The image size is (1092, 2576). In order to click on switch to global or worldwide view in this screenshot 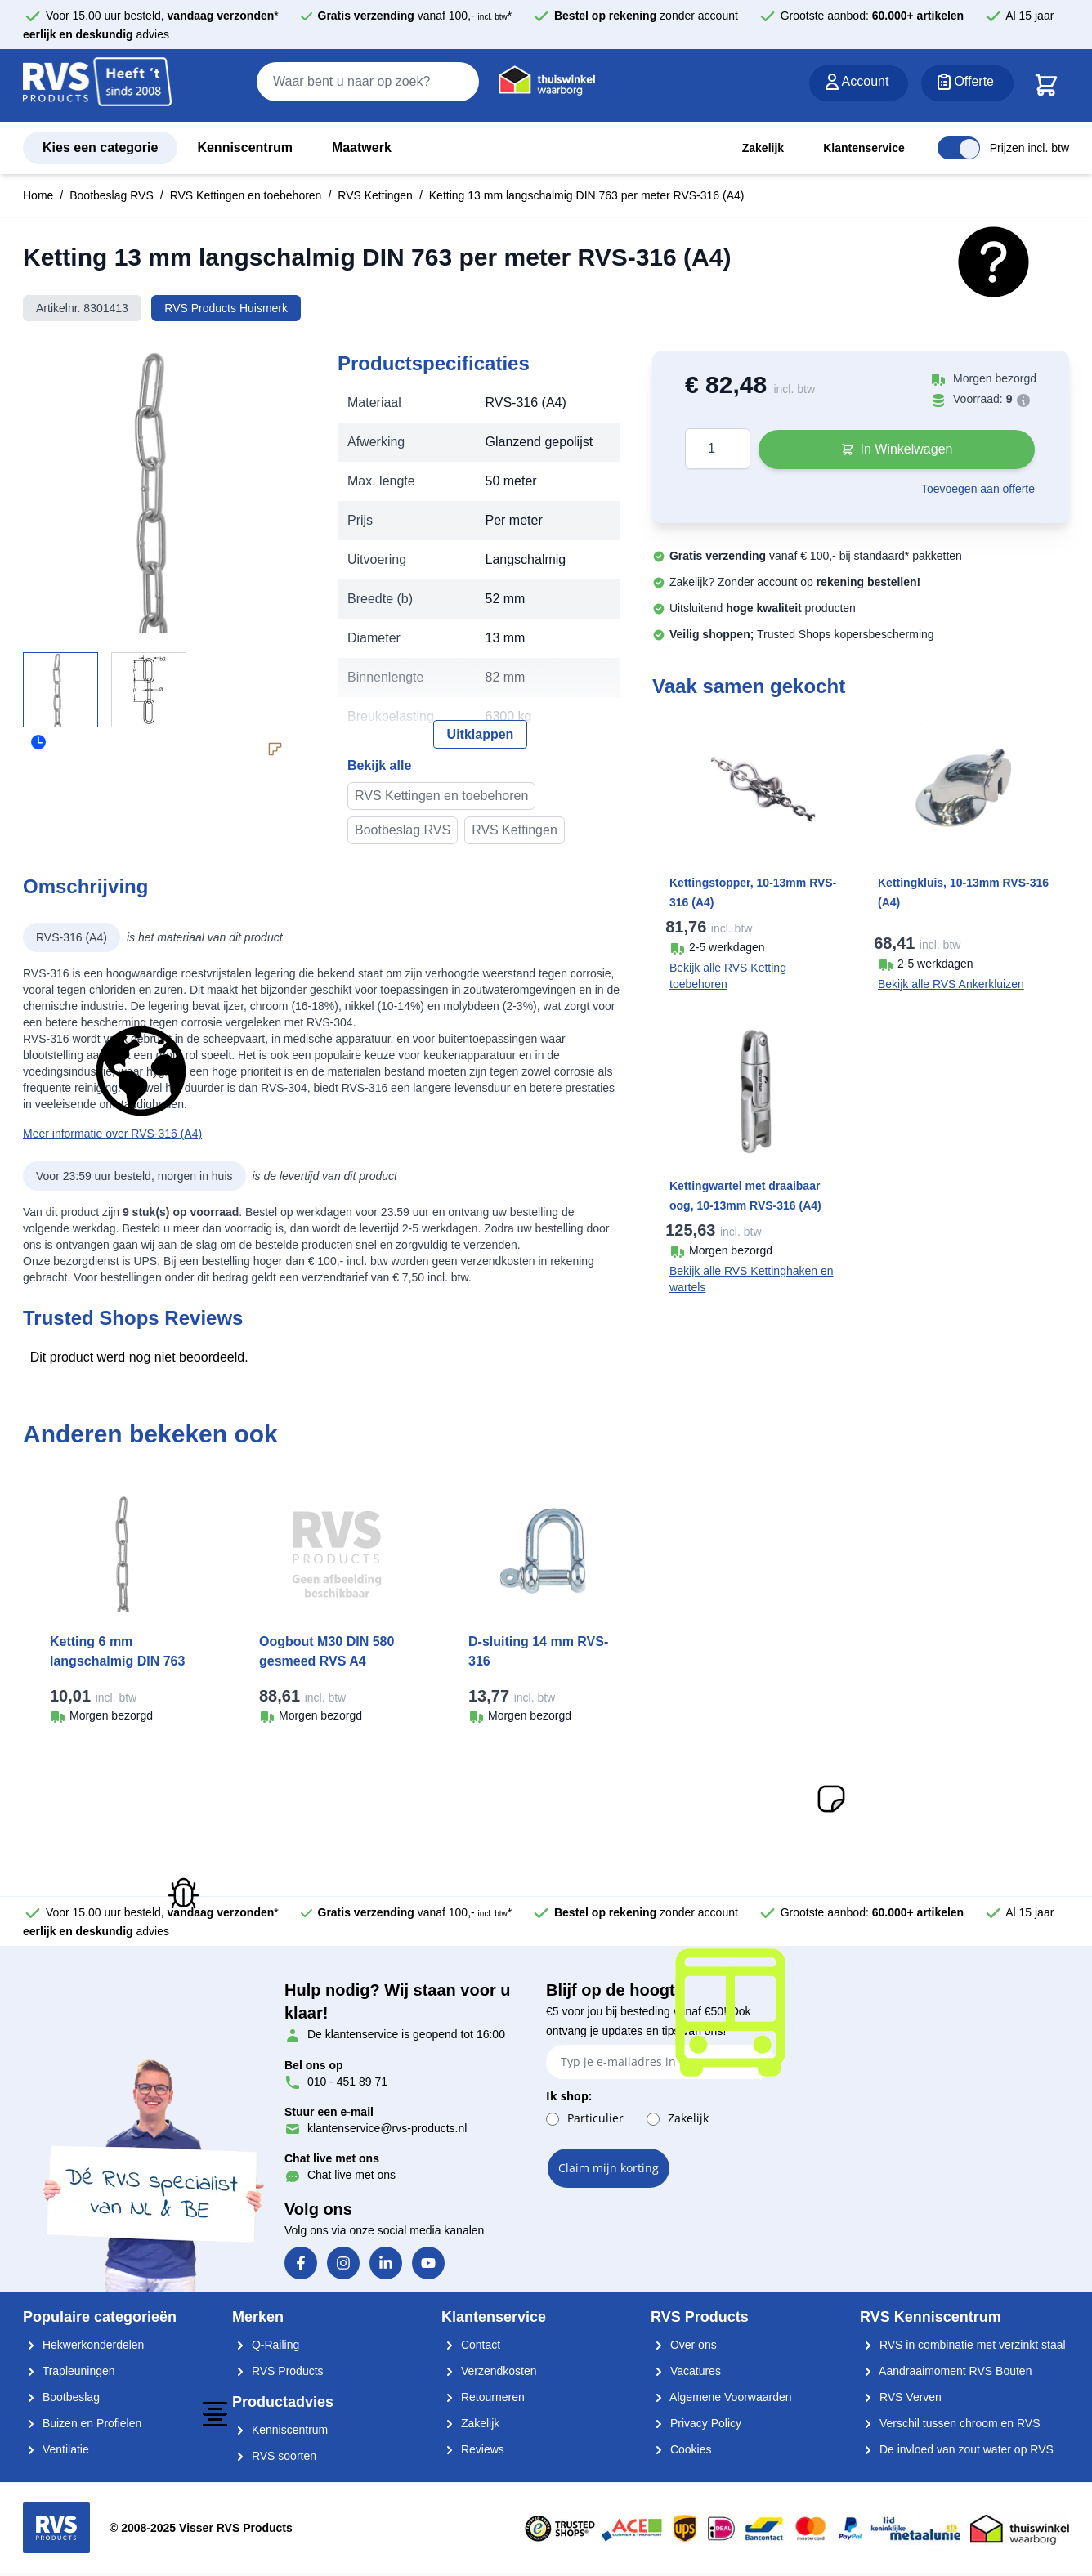, I will do `click(141, 1071)`.